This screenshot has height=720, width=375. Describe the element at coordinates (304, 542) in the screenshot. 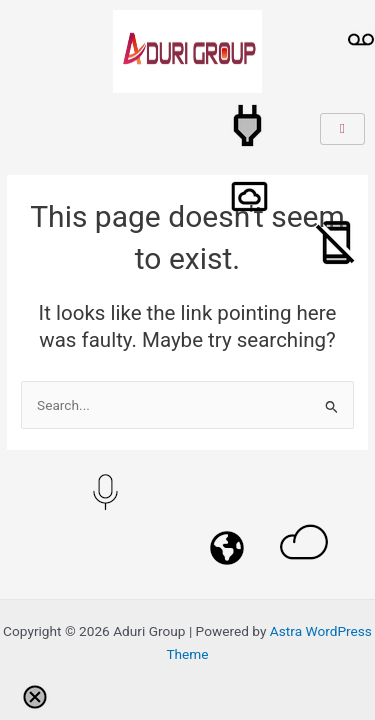

I see `access cloud storage` at that location.